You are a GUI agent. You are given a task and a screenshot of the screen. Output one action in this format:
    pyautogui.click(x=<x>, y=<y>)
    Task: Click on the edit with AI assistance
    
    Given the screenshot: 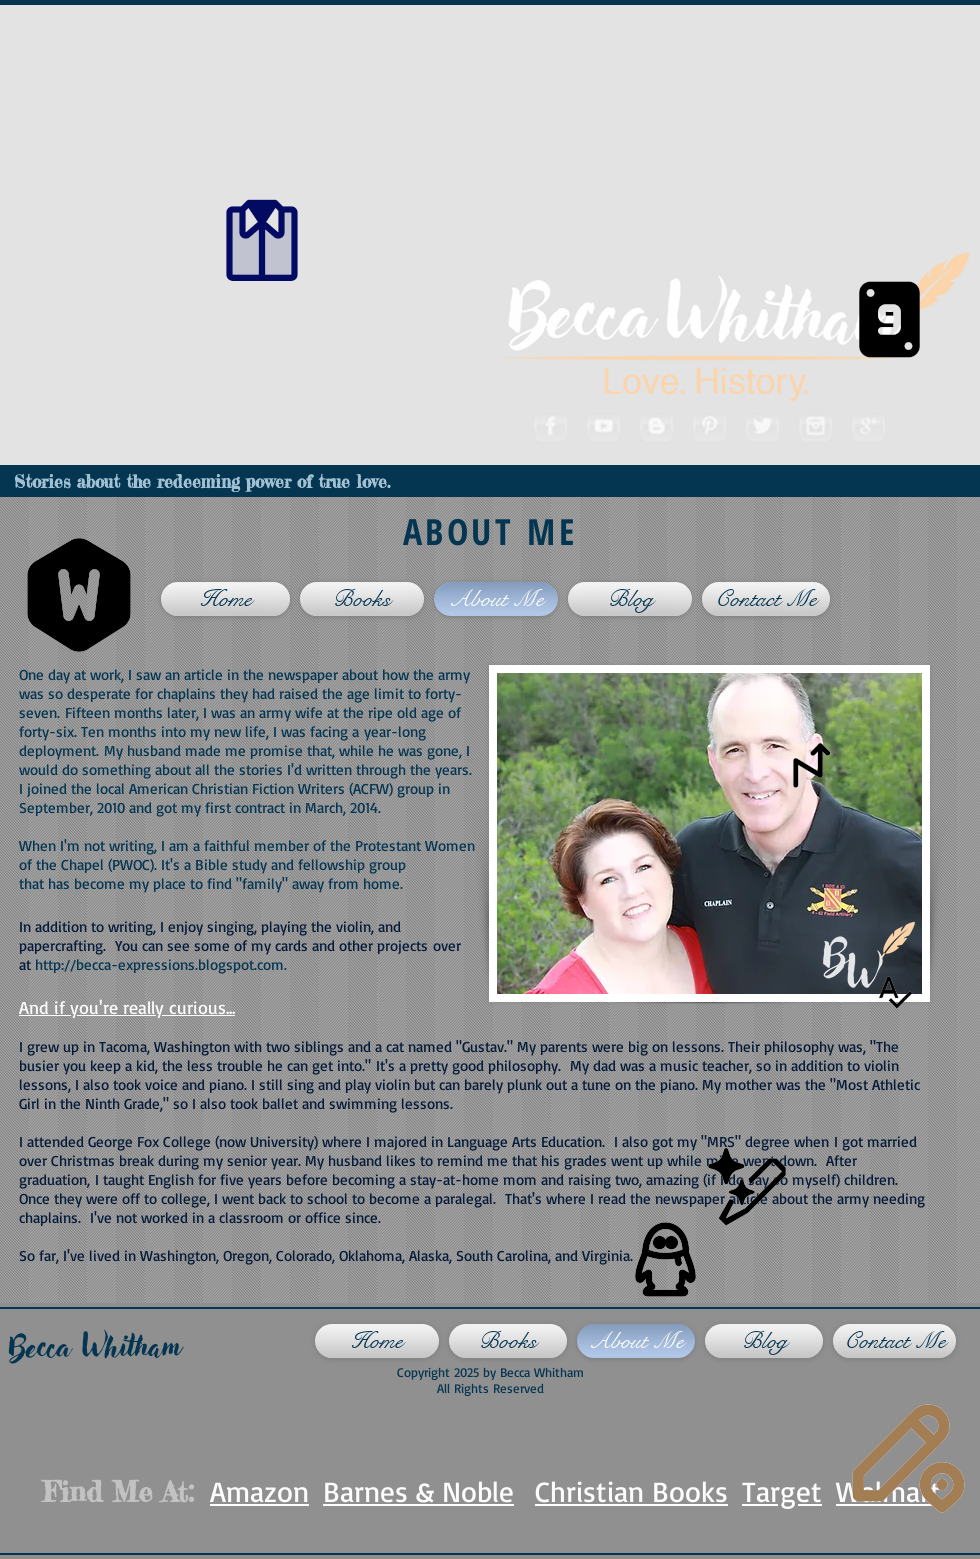 What is the action you would take?
    pyautogui.click(x=749, y=1189)
    